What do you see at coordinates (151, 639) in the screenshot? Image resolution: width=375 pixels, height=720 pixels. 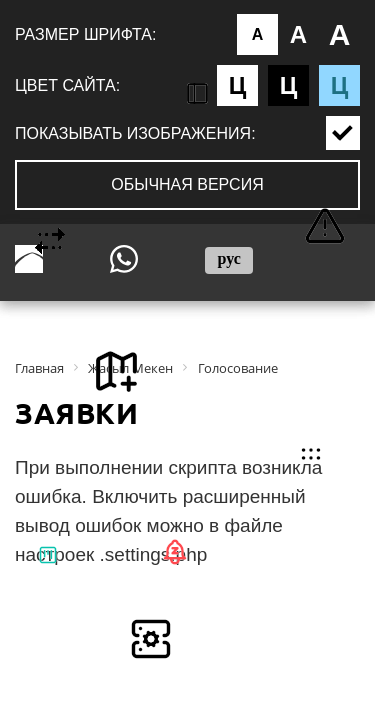 I see `access server configuration settings` at bounding box center [151, 639].